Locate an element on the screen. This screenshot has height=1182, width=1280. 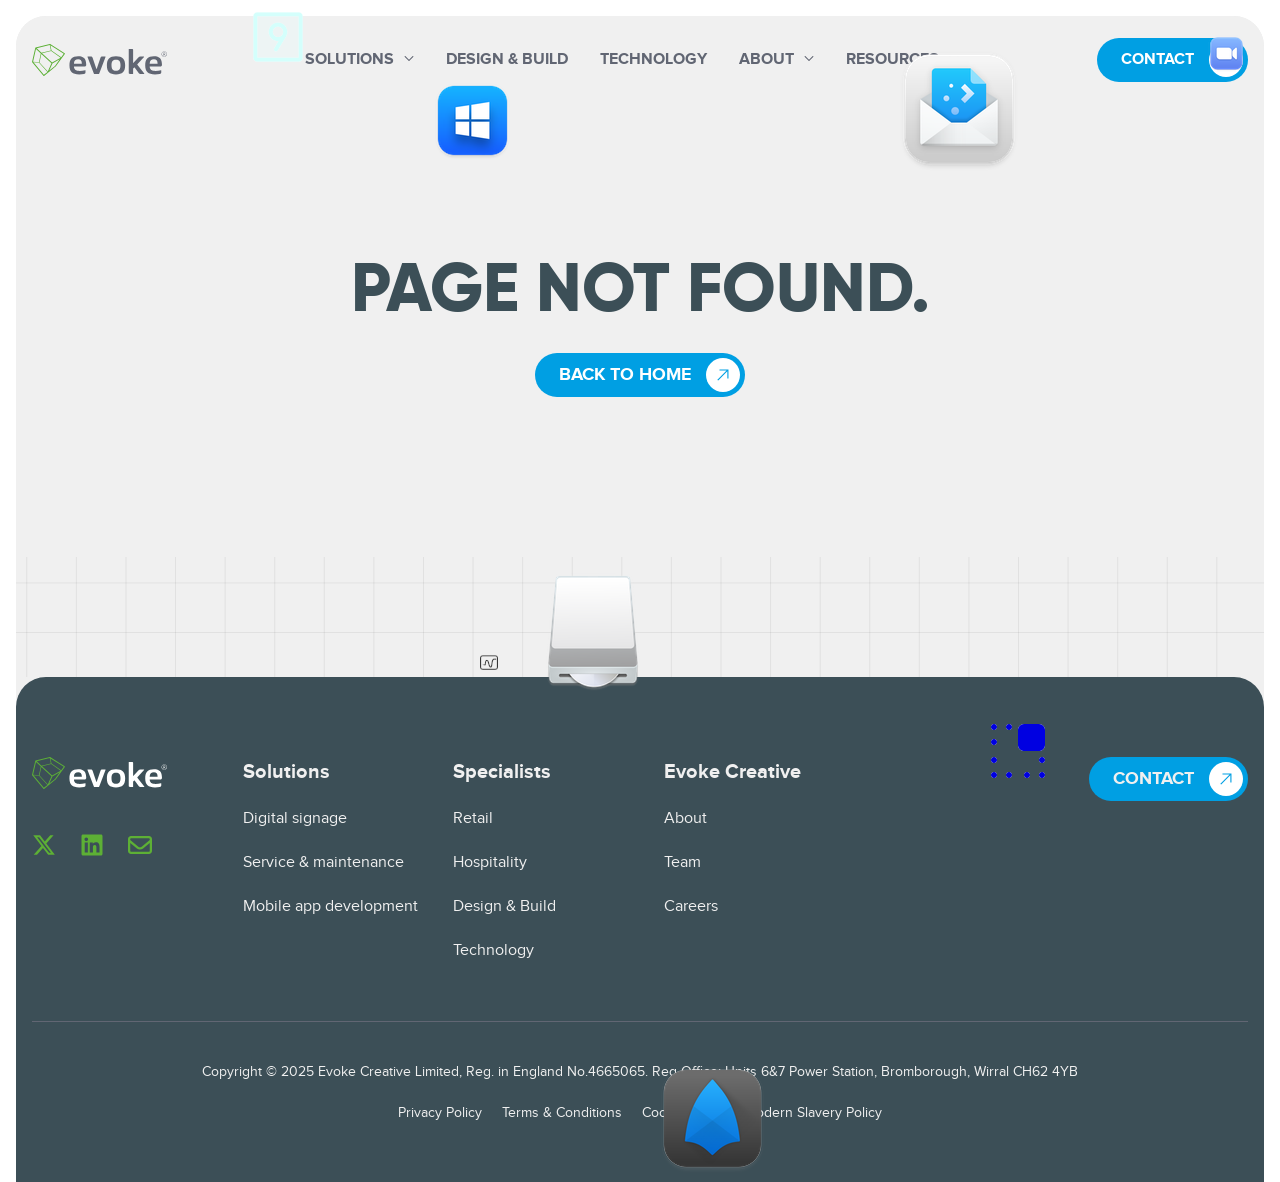
launch wine windows compatibility layer is located at coordinates (472, 120).